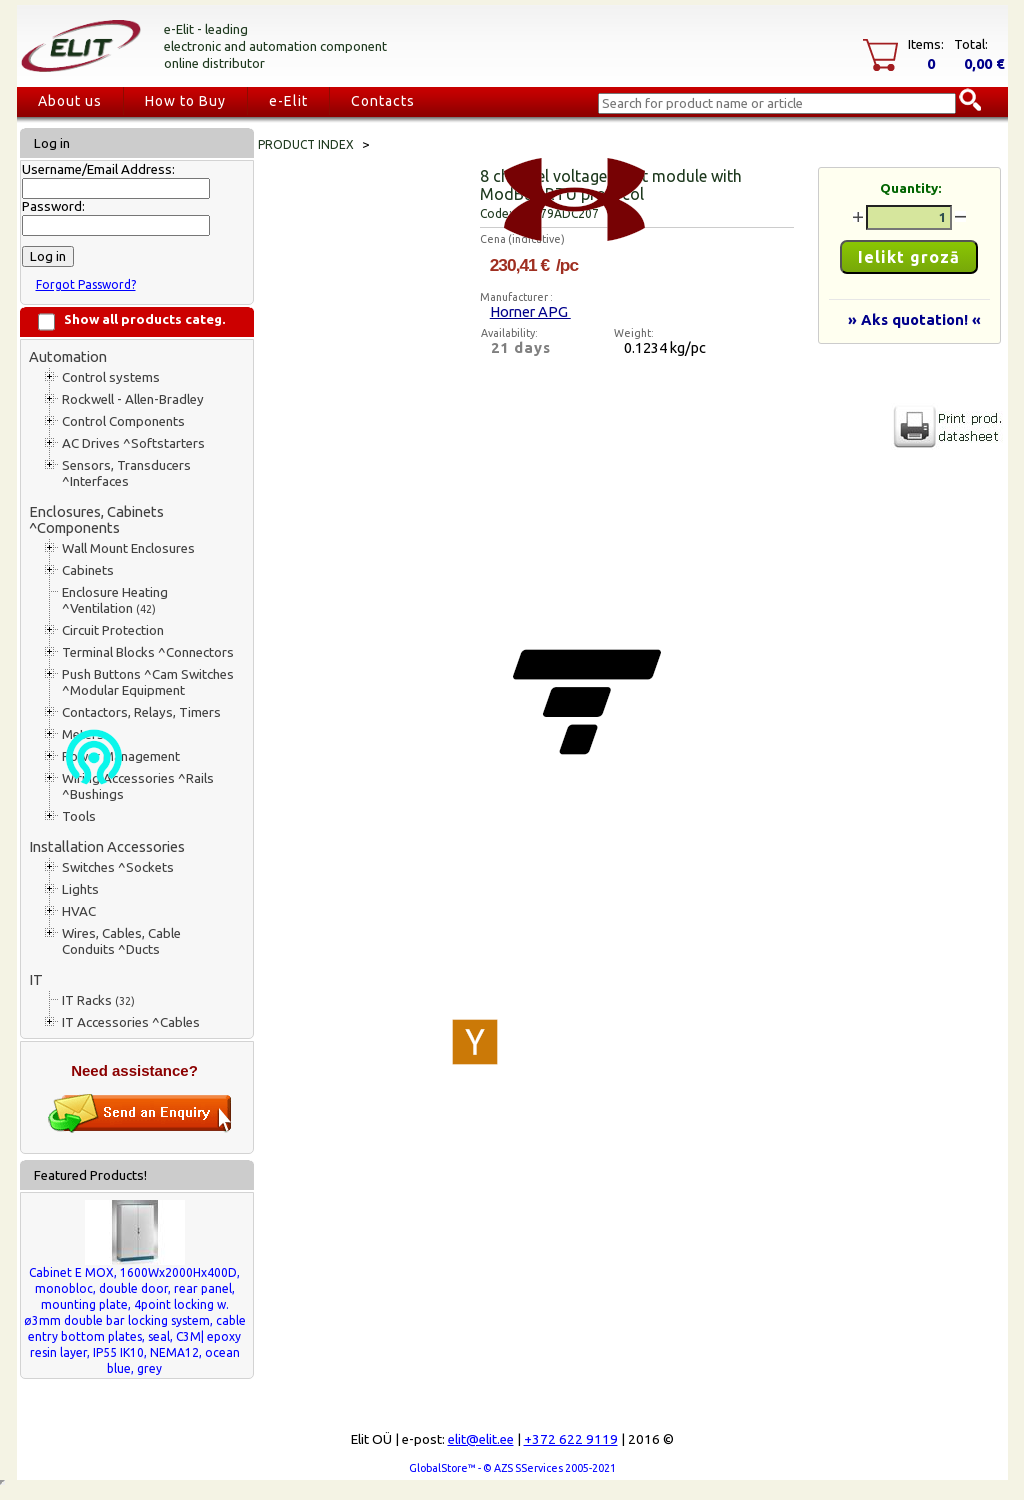 The width and height of the screenshot is (1024, 1500). What do you see at coordinates (574, 199) in the screenshot?
I see `under armour brand logo` at bounding box center [574, 199].